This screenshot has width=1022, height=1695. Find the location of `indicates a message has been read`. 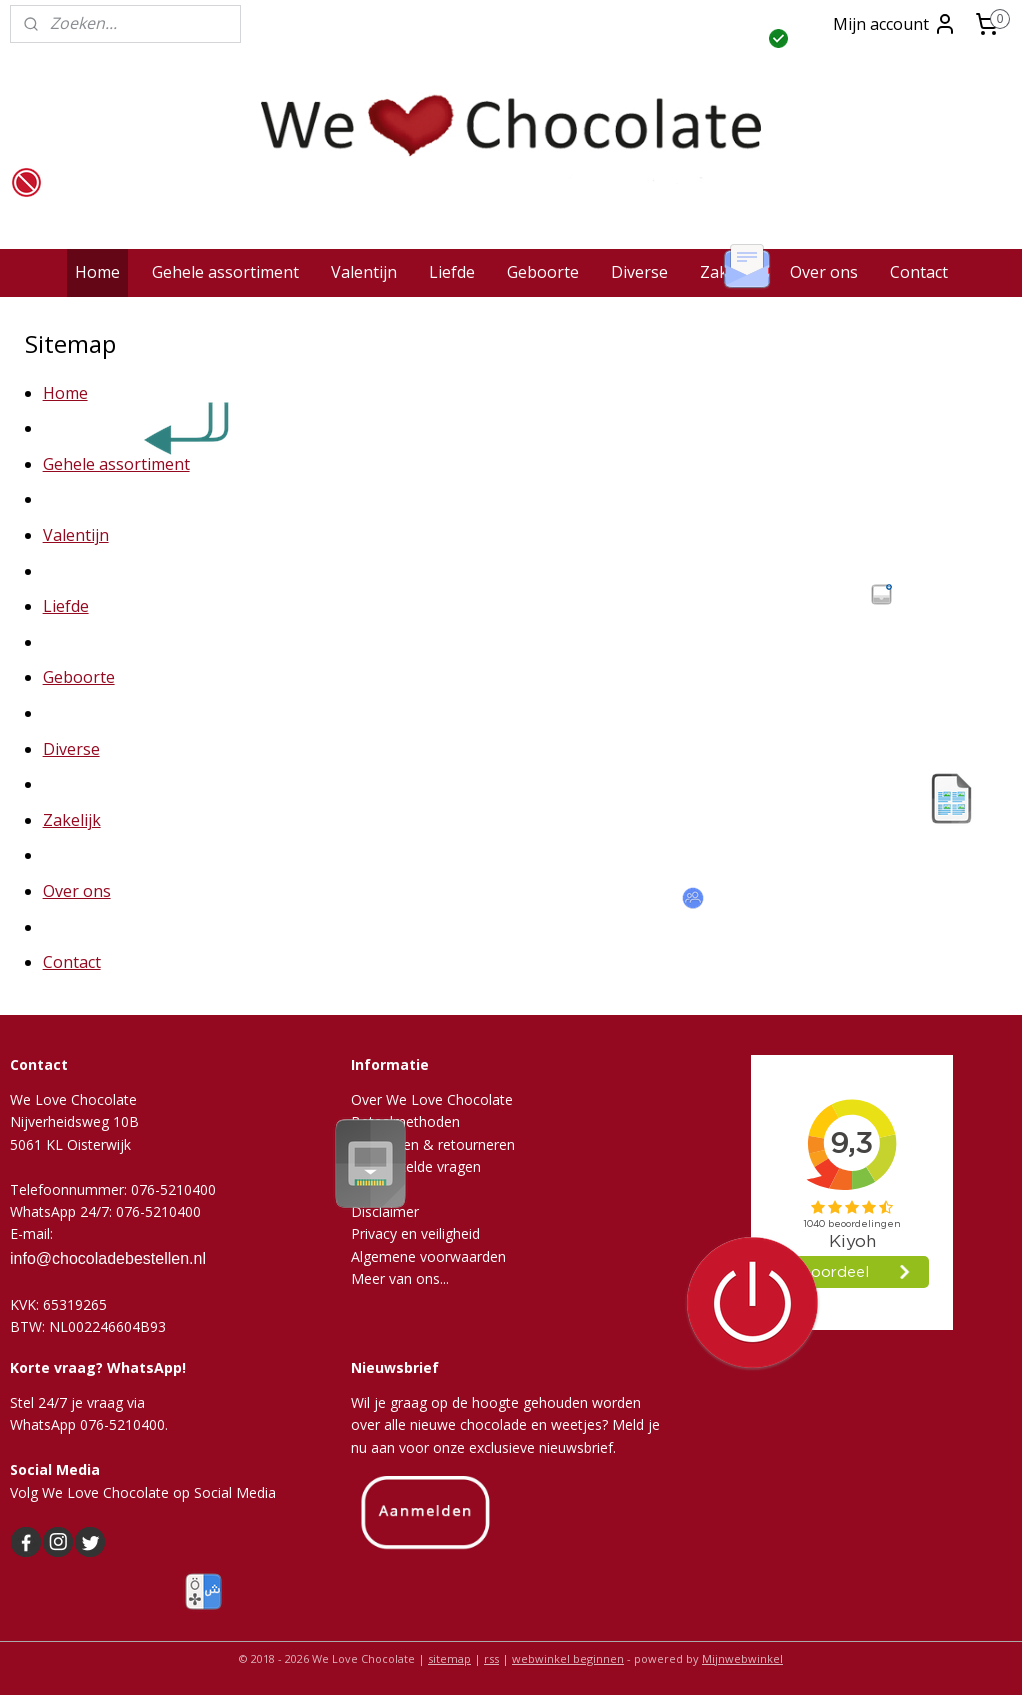

indicates a message has been read is located at coordinates (747, 267).